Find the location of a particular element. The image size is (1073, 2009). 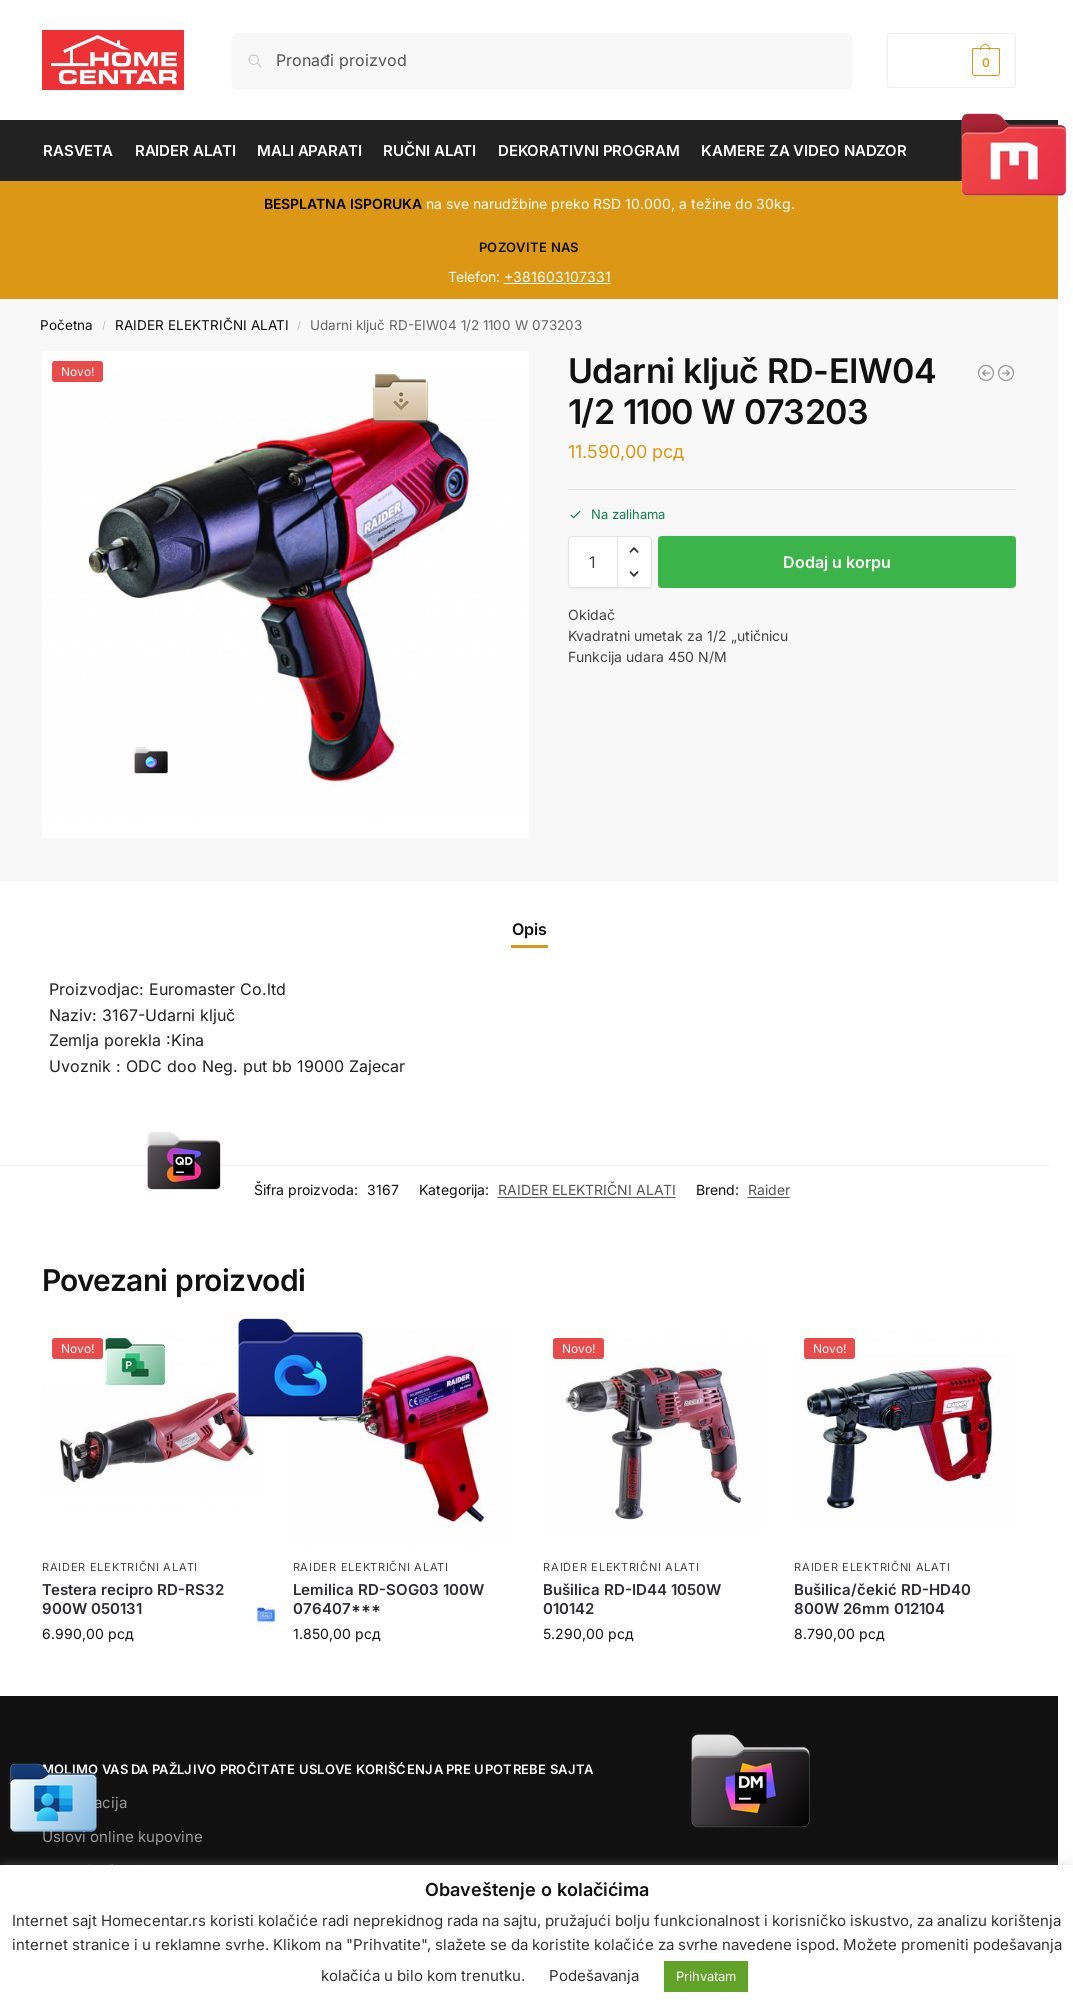

open microsoft project files folder is located at coordinates (135, 1363).